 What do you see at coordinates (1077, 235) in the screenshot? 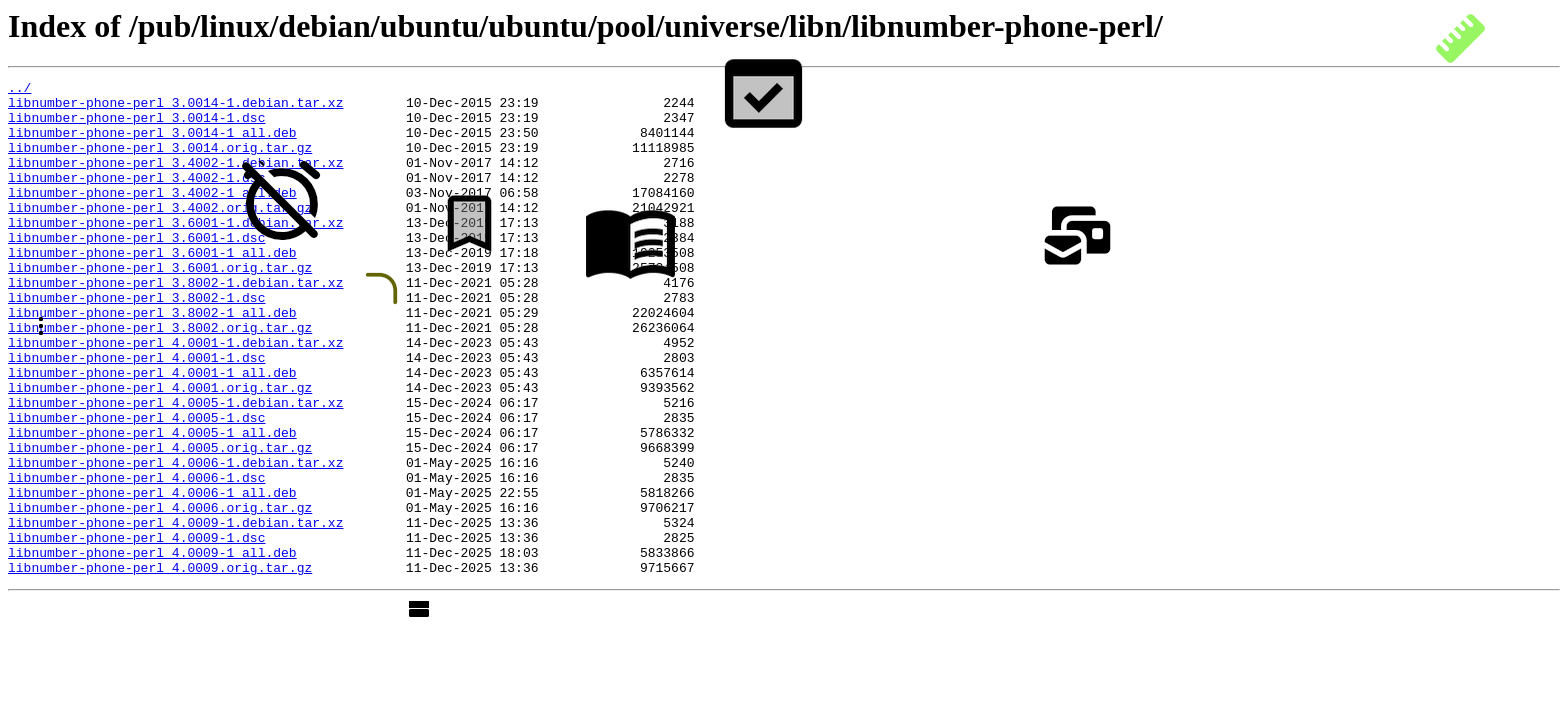
I see `access bulk mail or mass messaging` at bounding box center [1077, 235].